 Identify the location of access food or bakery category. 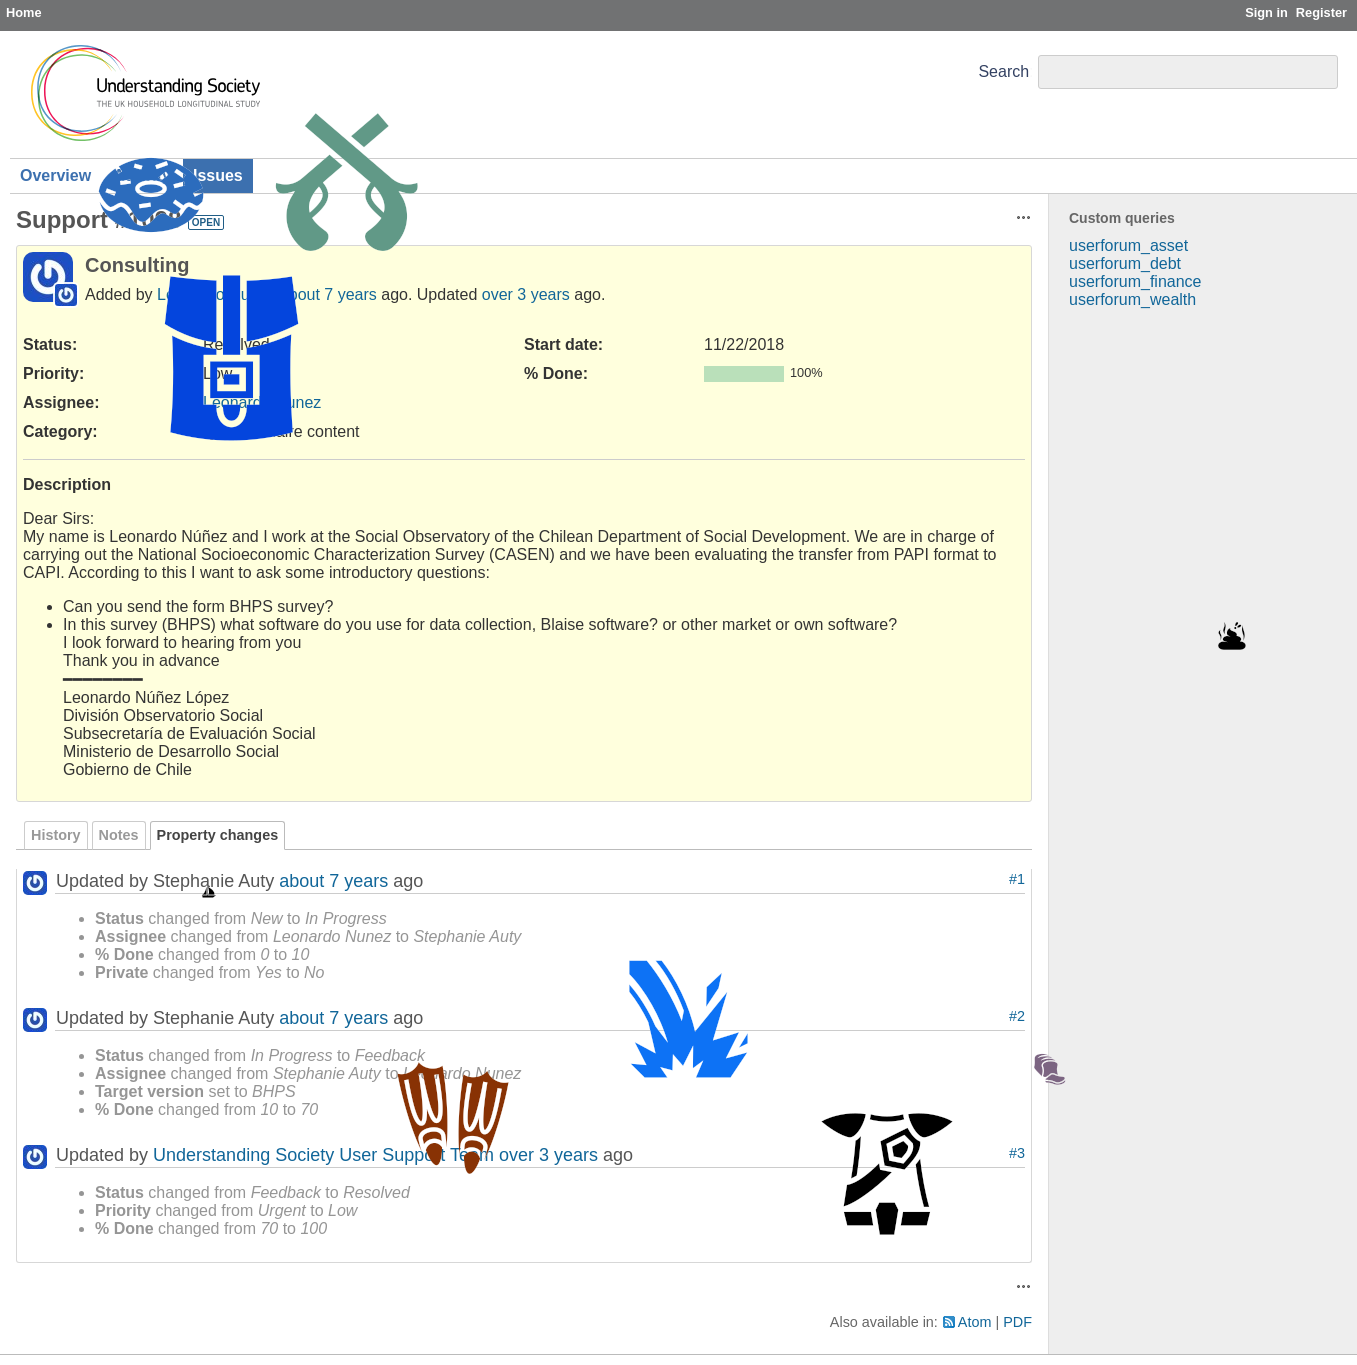
(151, 195).